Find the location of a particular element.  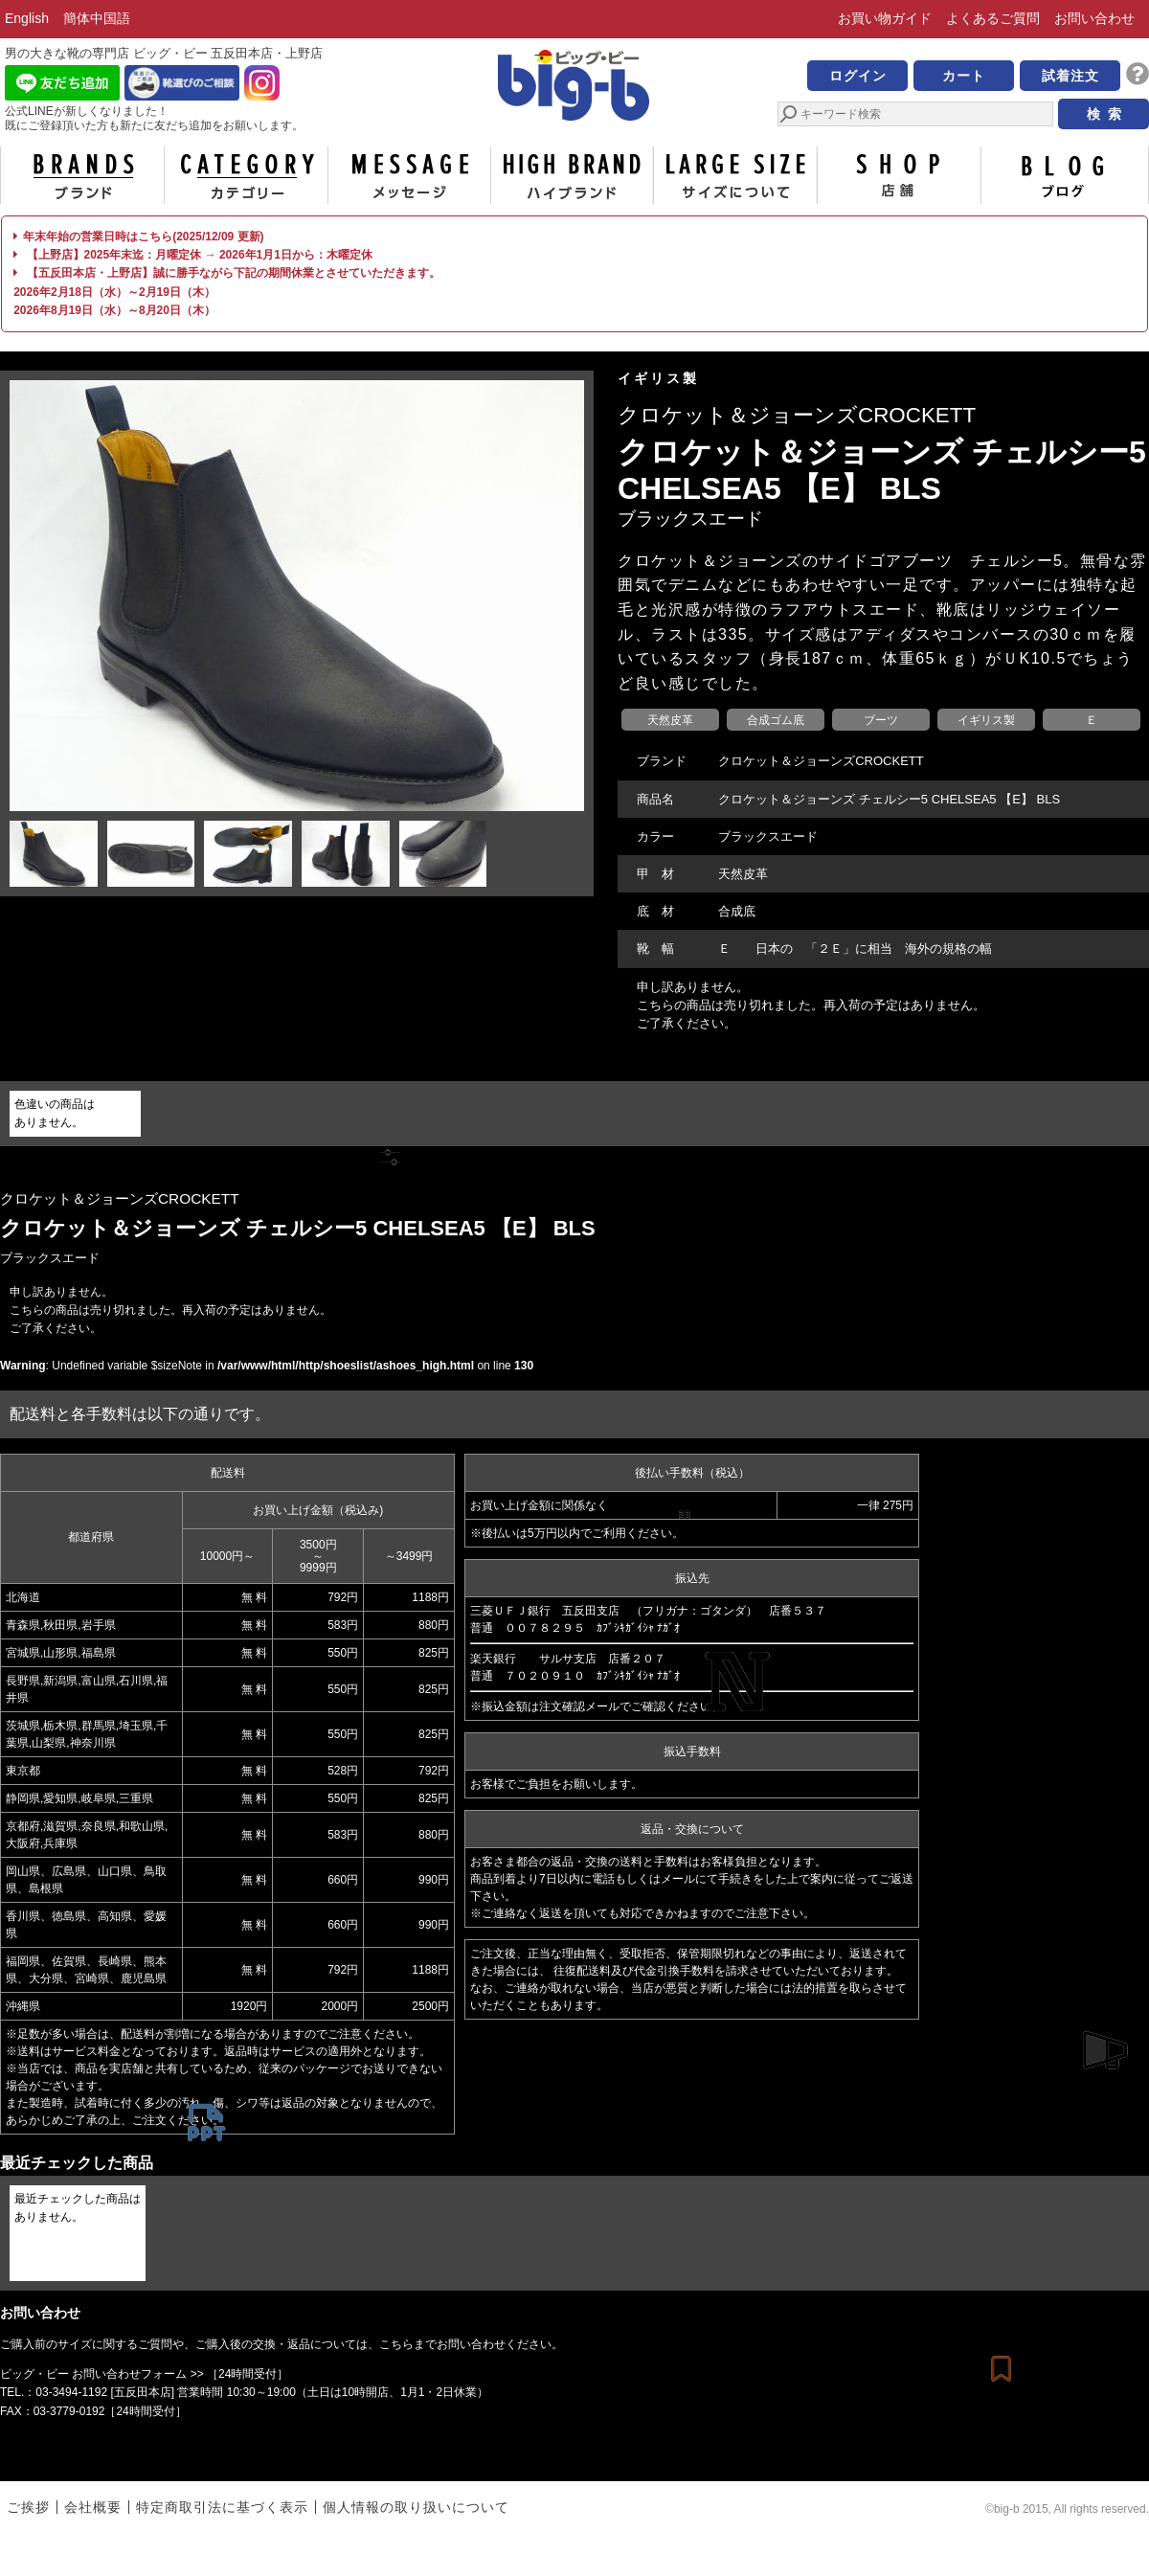

adjust settings or preferences is located at coordinates (390, 1157).